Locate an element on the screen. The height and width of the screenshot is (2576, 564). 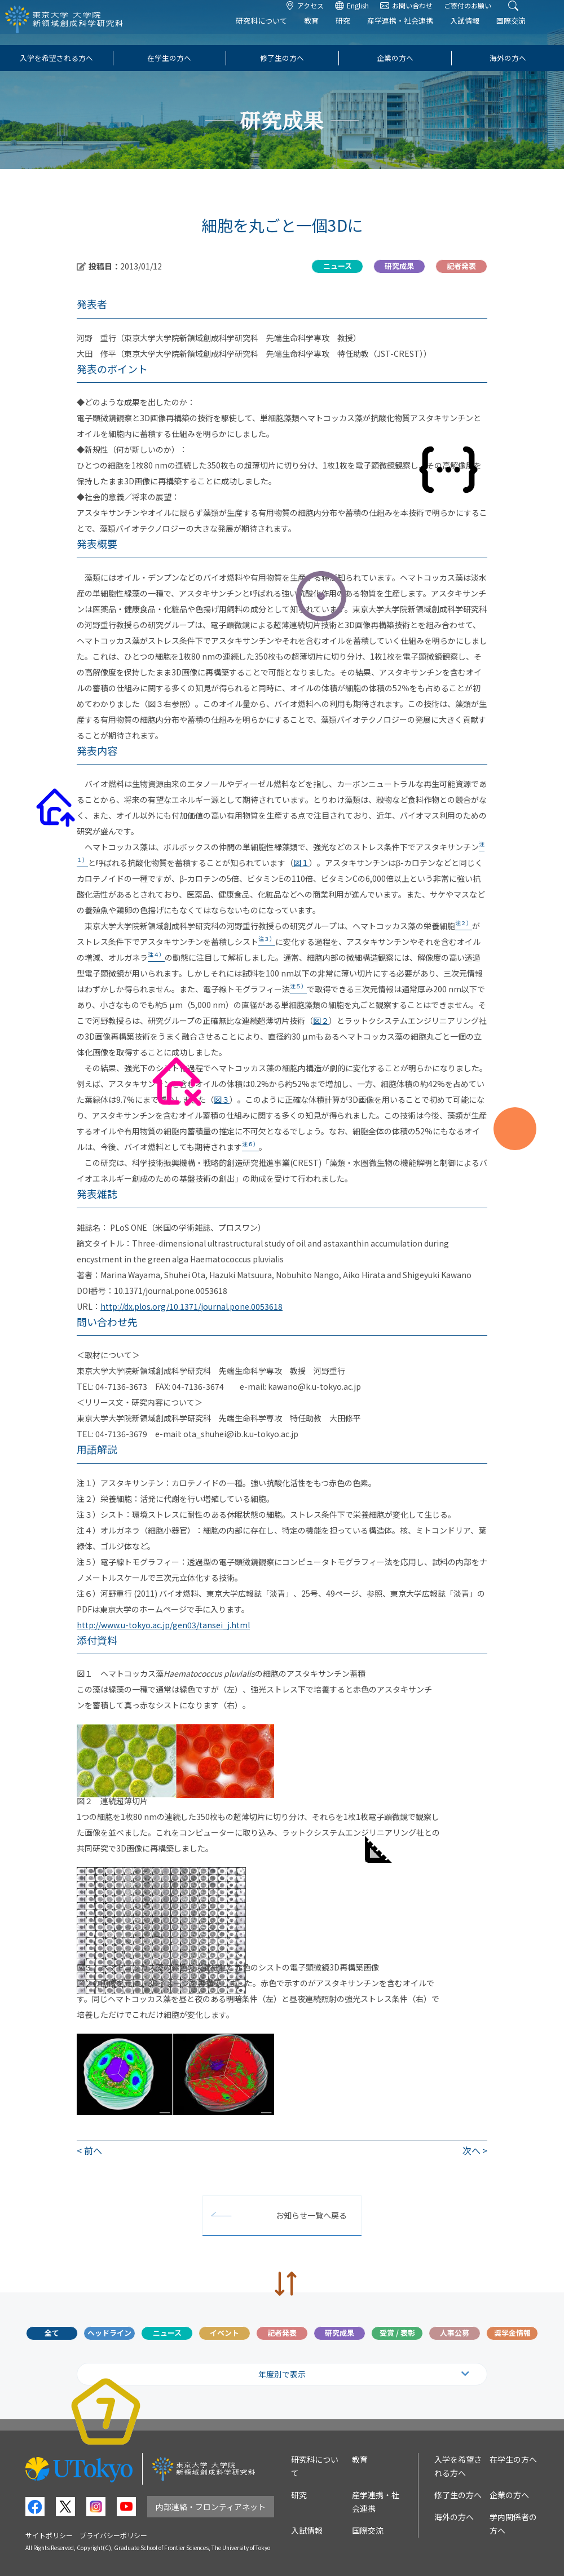
measure dimensions or square footage is located at coordinates (378, 1849).